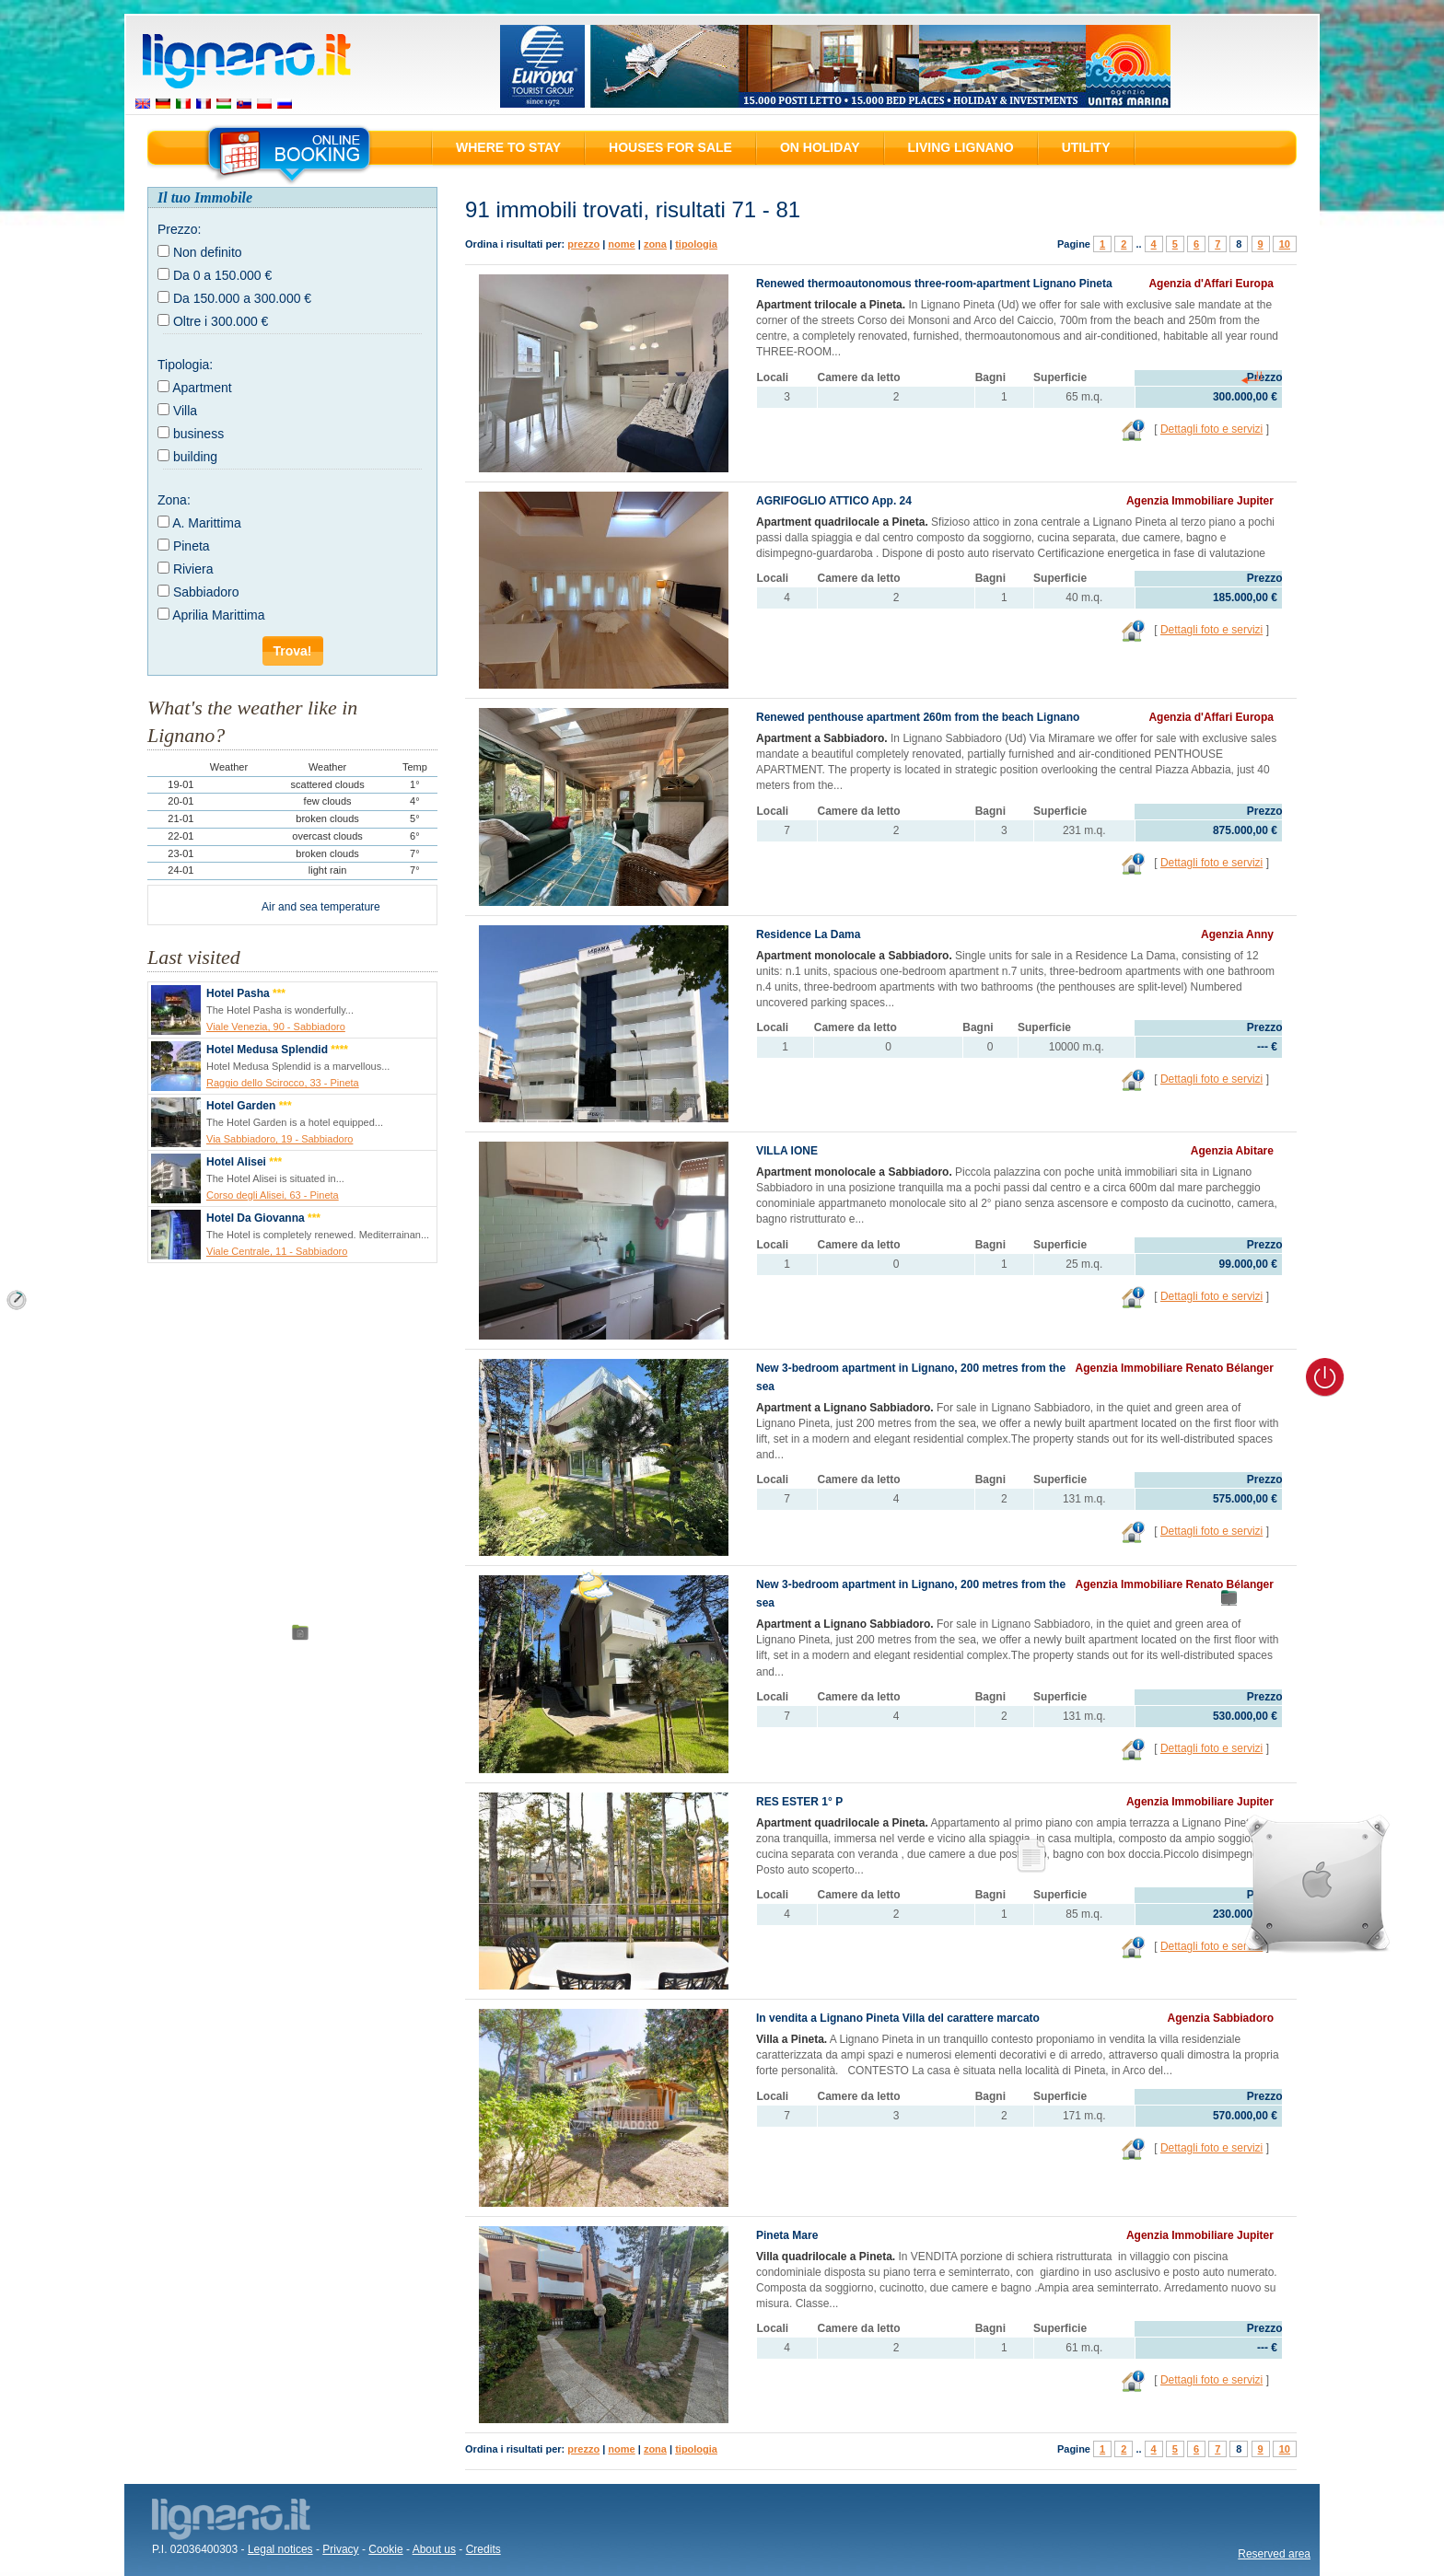 This screenshot has width=1444, height=2576. What do you see at coordinates (1251, 376) in the screenshot?
I see `reply to all recipients of an email` at bounding box center [1251, 376].